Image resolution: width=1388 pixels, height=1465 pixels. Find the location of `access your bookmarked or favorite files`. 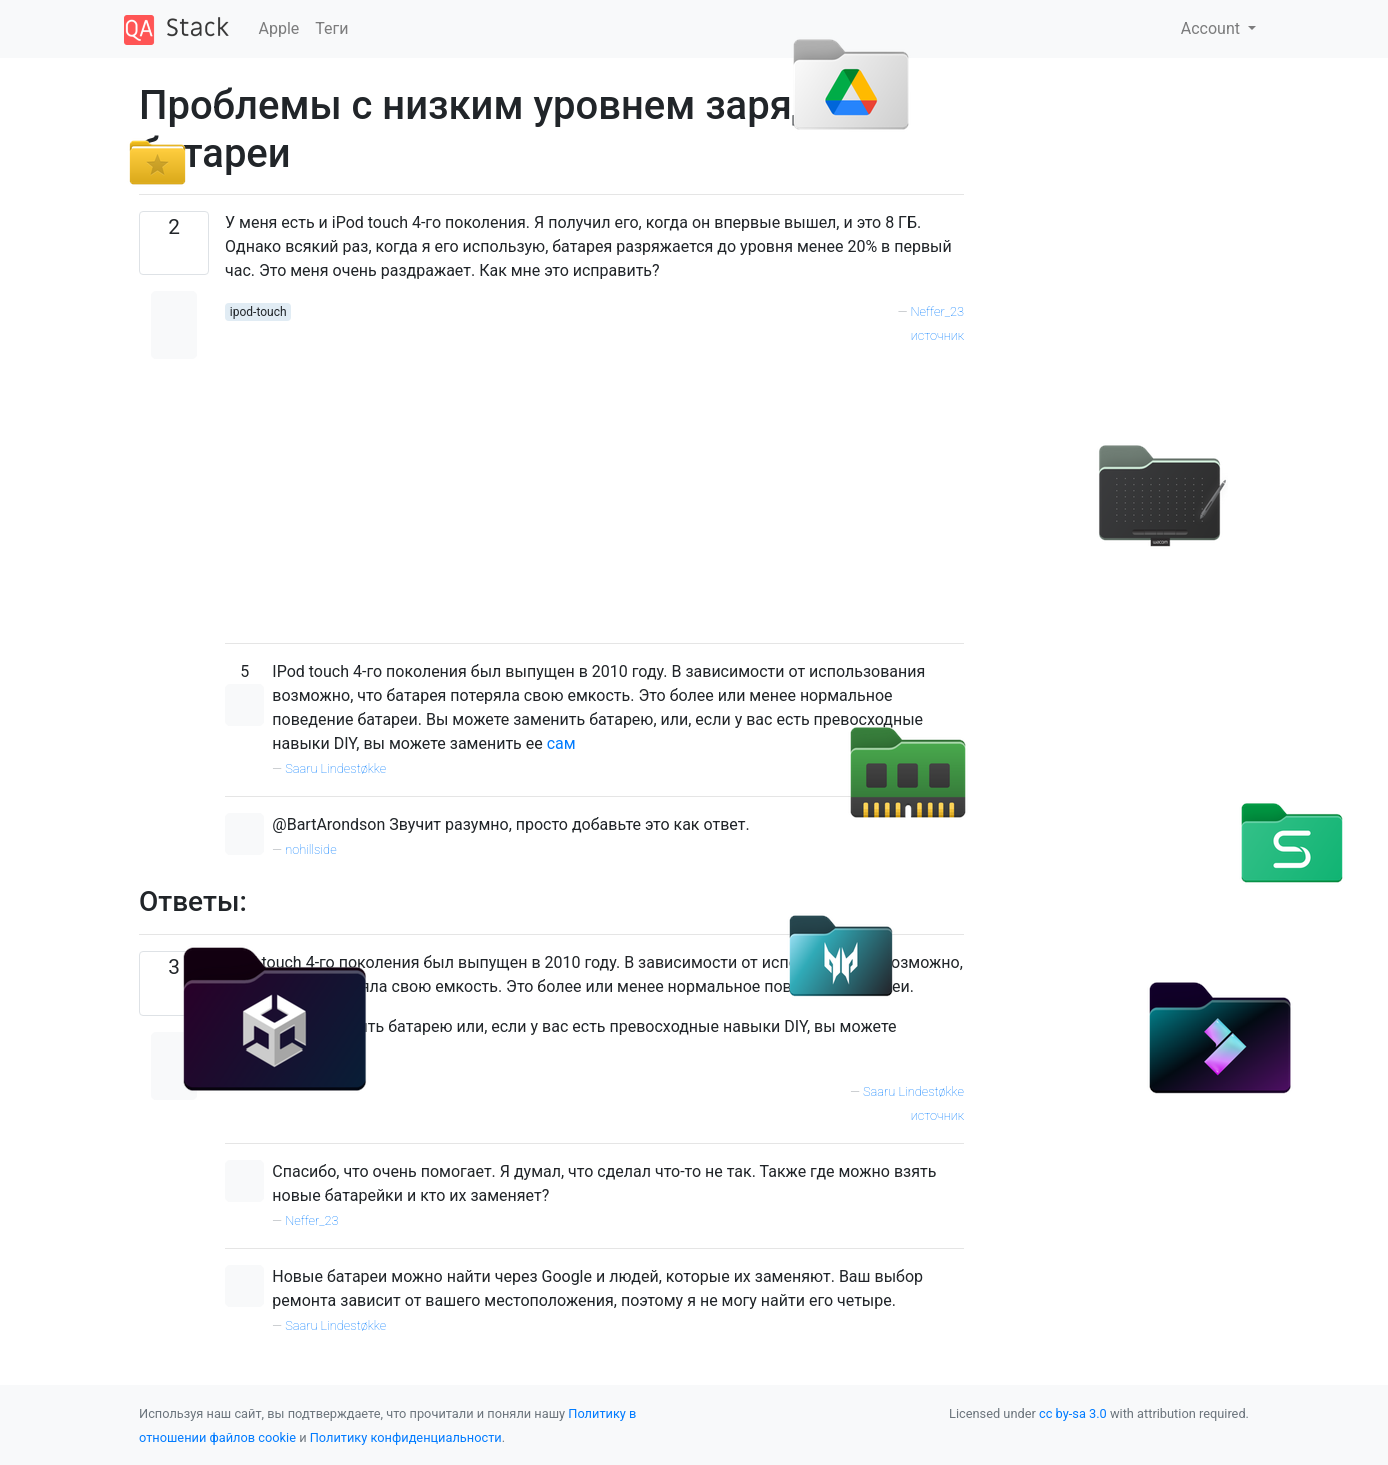

access your bookmarked or favorite files is located at coordinates (157, 162).